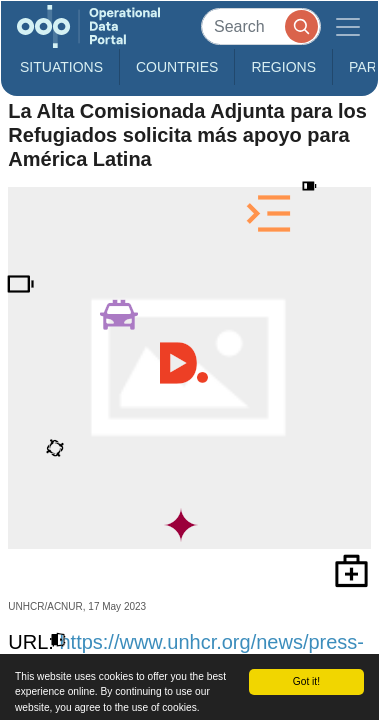  Describe the element at coordinates (269, 213) in the screenshot. I see `collapse the side menu or navigation panel` at that location.